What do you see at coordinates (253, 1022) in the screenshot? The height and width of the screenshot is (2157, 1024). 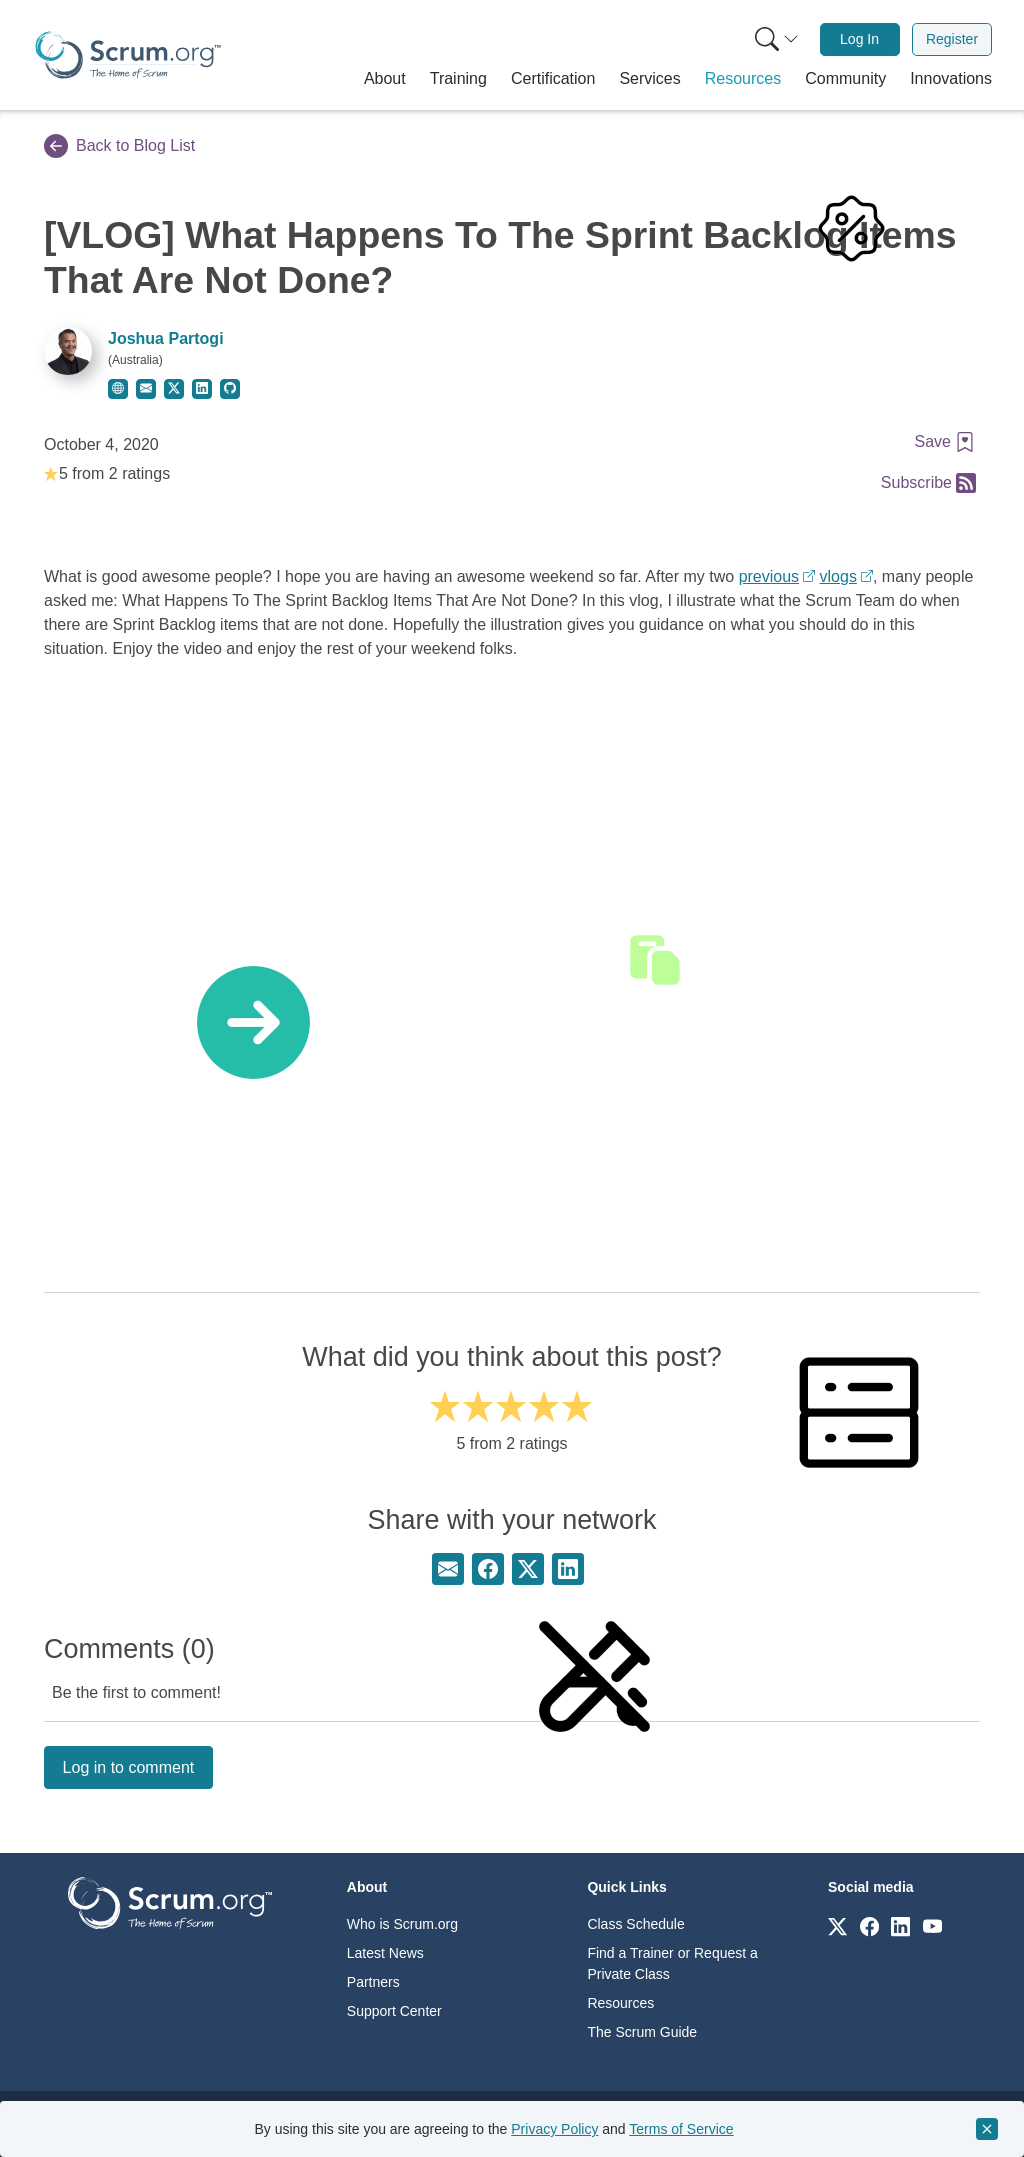 I see `proceed to the next step` at bounding box center [253, 1022].